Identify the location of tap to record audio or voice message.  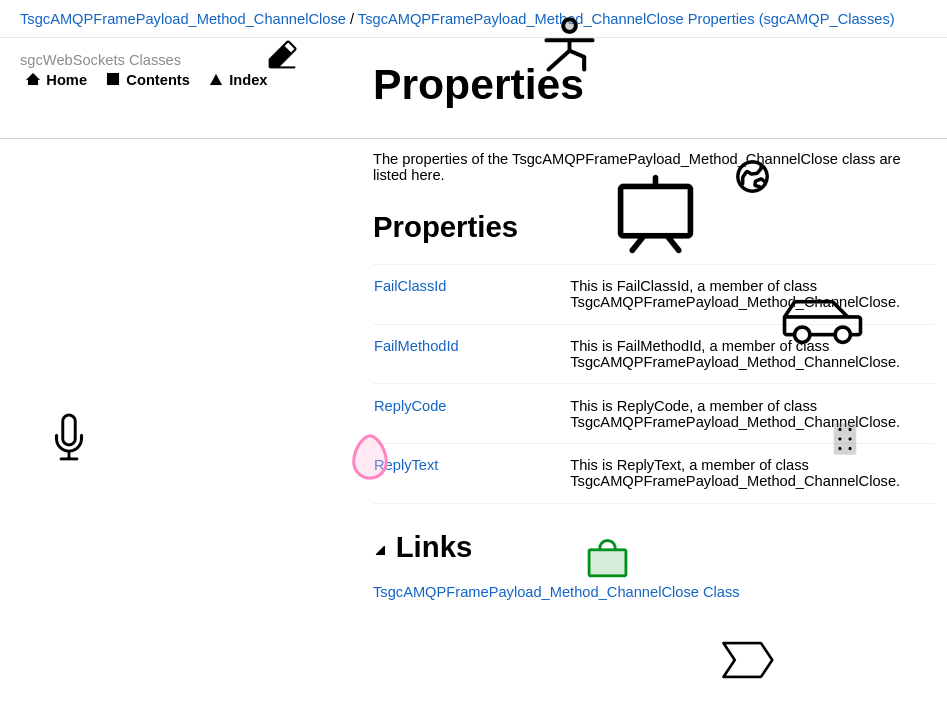
(69, 437).